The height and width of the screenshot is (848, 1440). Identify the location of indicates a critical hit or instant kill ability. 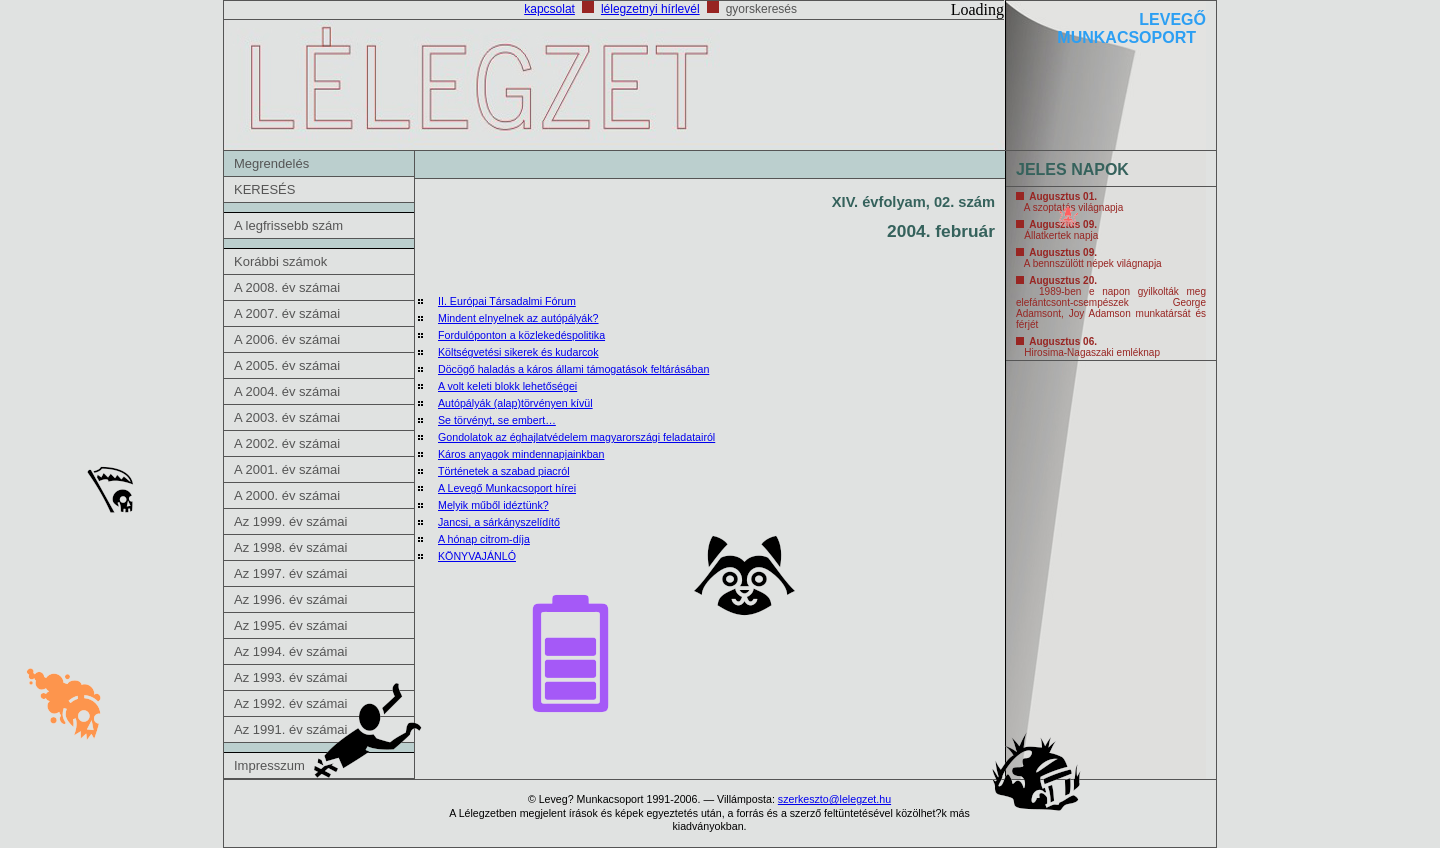
(64, 705).